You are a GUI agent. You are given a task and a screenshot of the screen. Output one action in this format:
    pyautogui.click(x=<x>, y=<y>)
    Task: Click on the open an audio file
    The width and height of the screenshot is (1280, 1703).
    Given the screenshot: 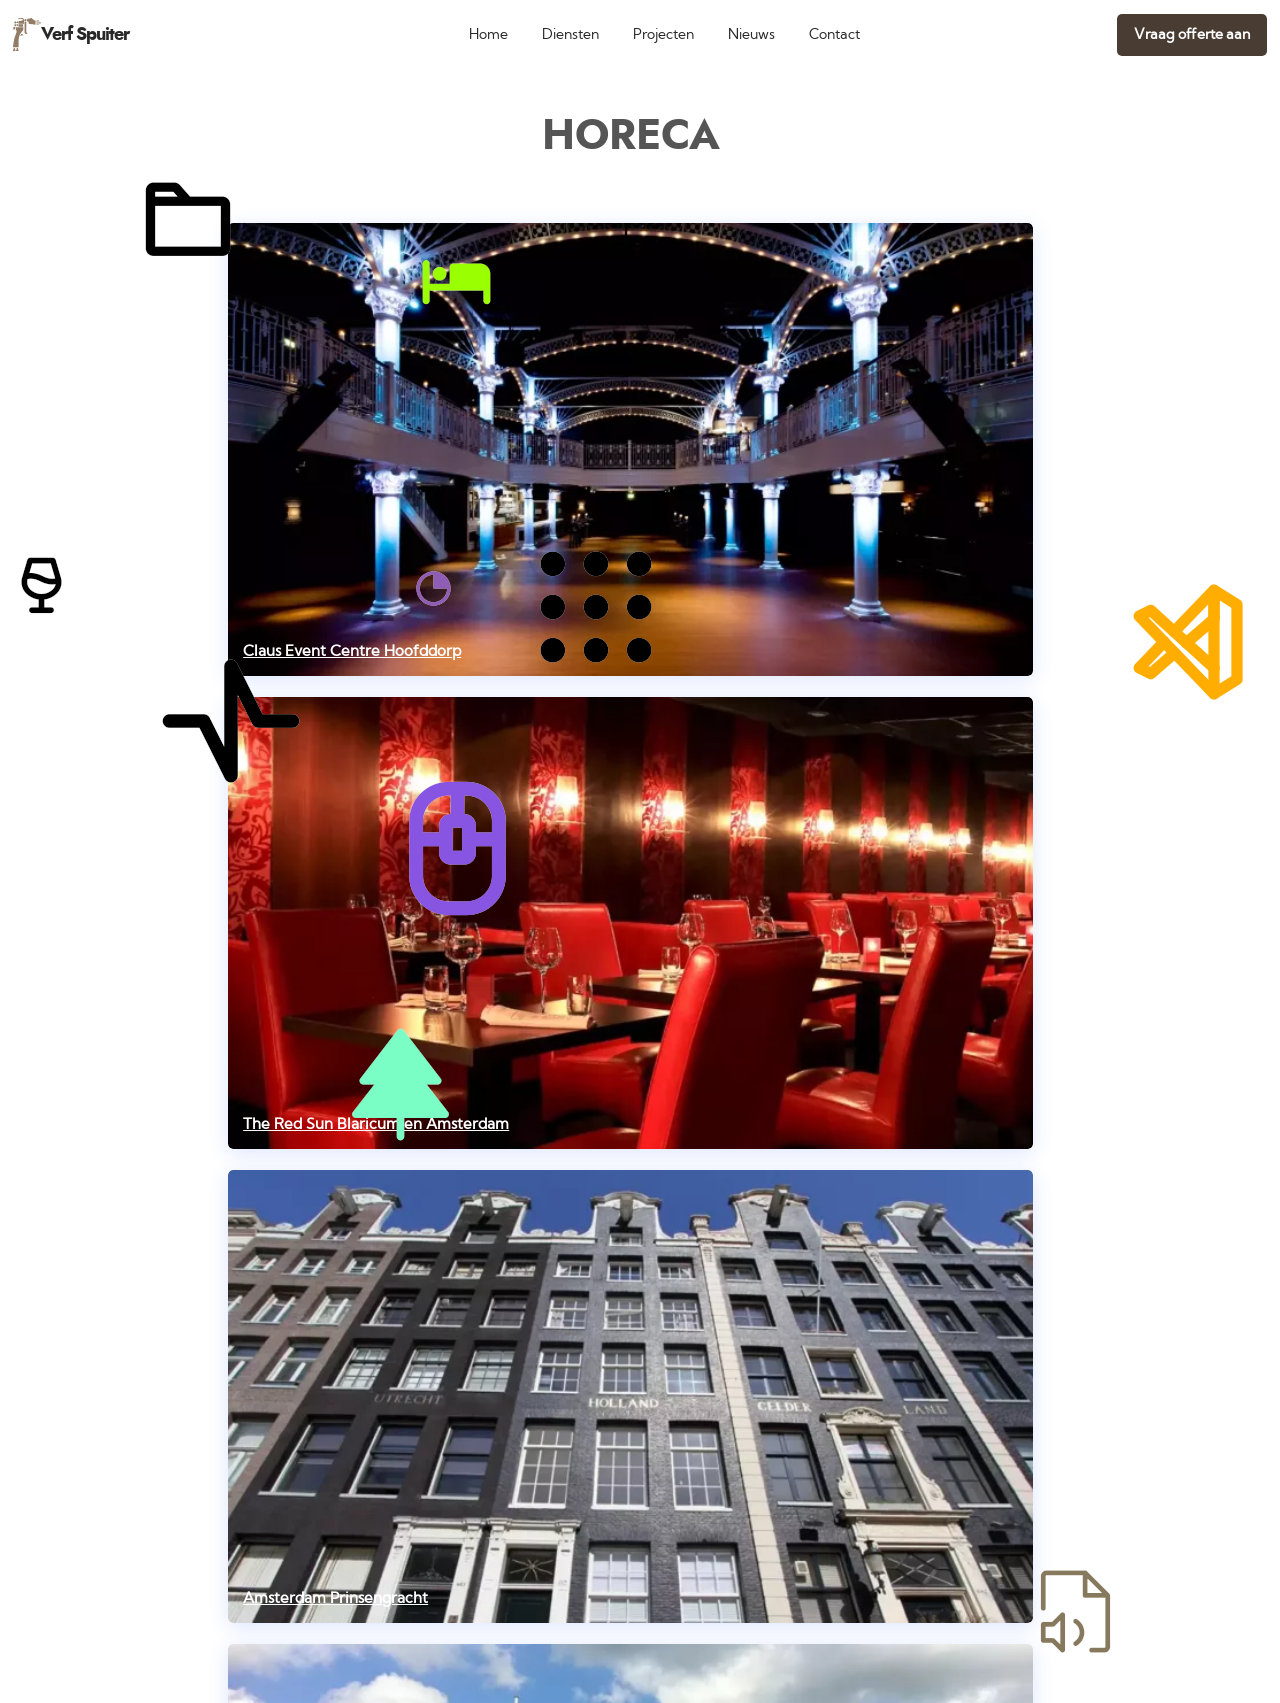 What is the action you would take?
    pyautogui.click(x=1075, y=1611)
    